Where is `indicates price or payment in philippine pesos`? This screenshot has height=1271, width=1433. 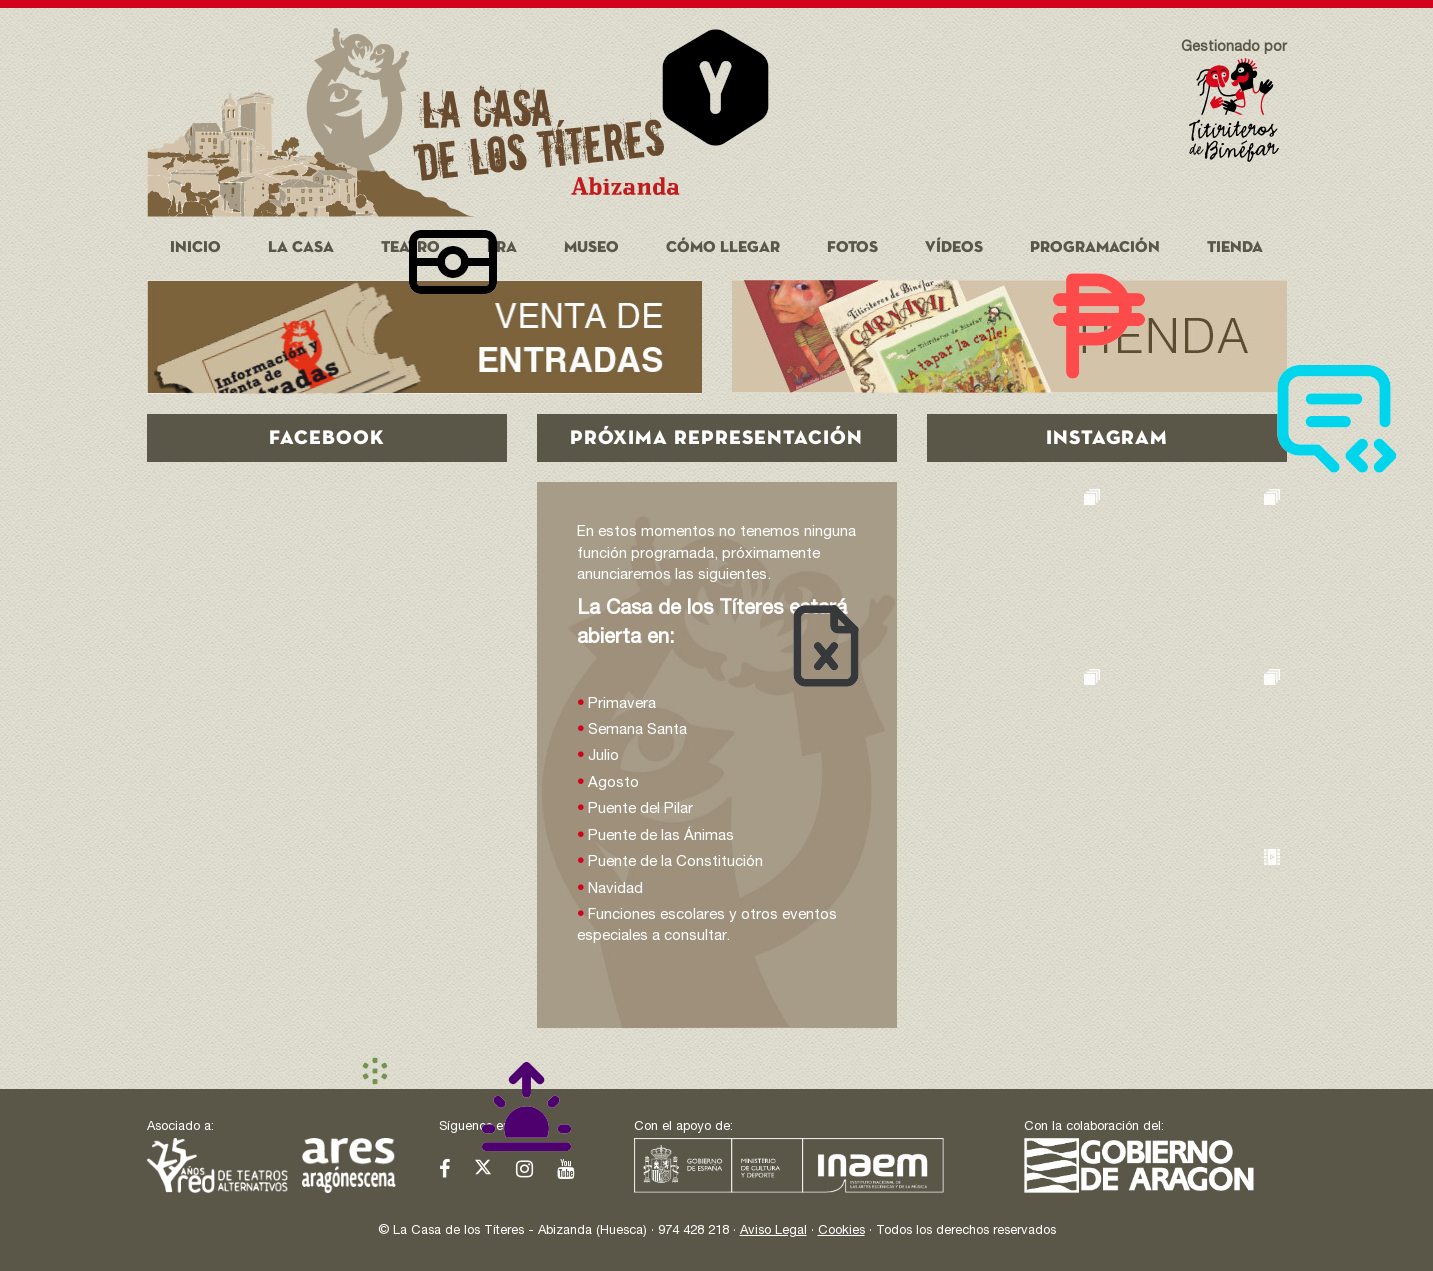 indicates price or payment in philippine pesos is located at coordinates (1099, 326).